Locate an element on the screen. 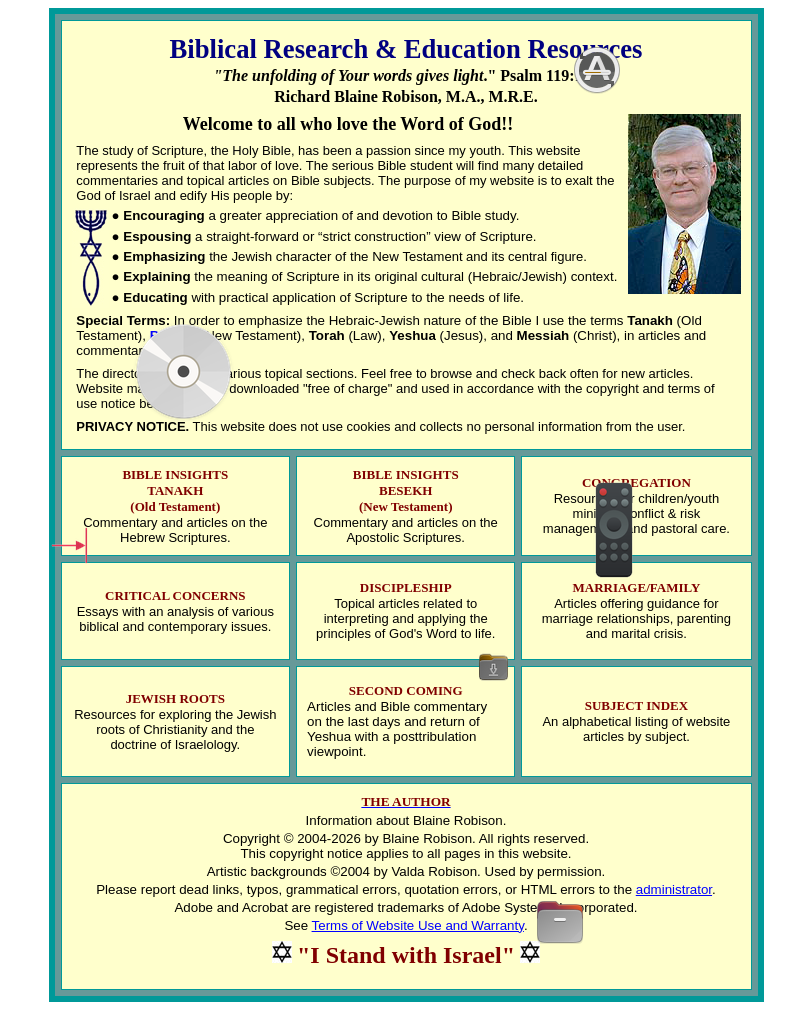 This screenshot has height=1010, width=812. access your downloads folder is located at coordinates (493, 666).